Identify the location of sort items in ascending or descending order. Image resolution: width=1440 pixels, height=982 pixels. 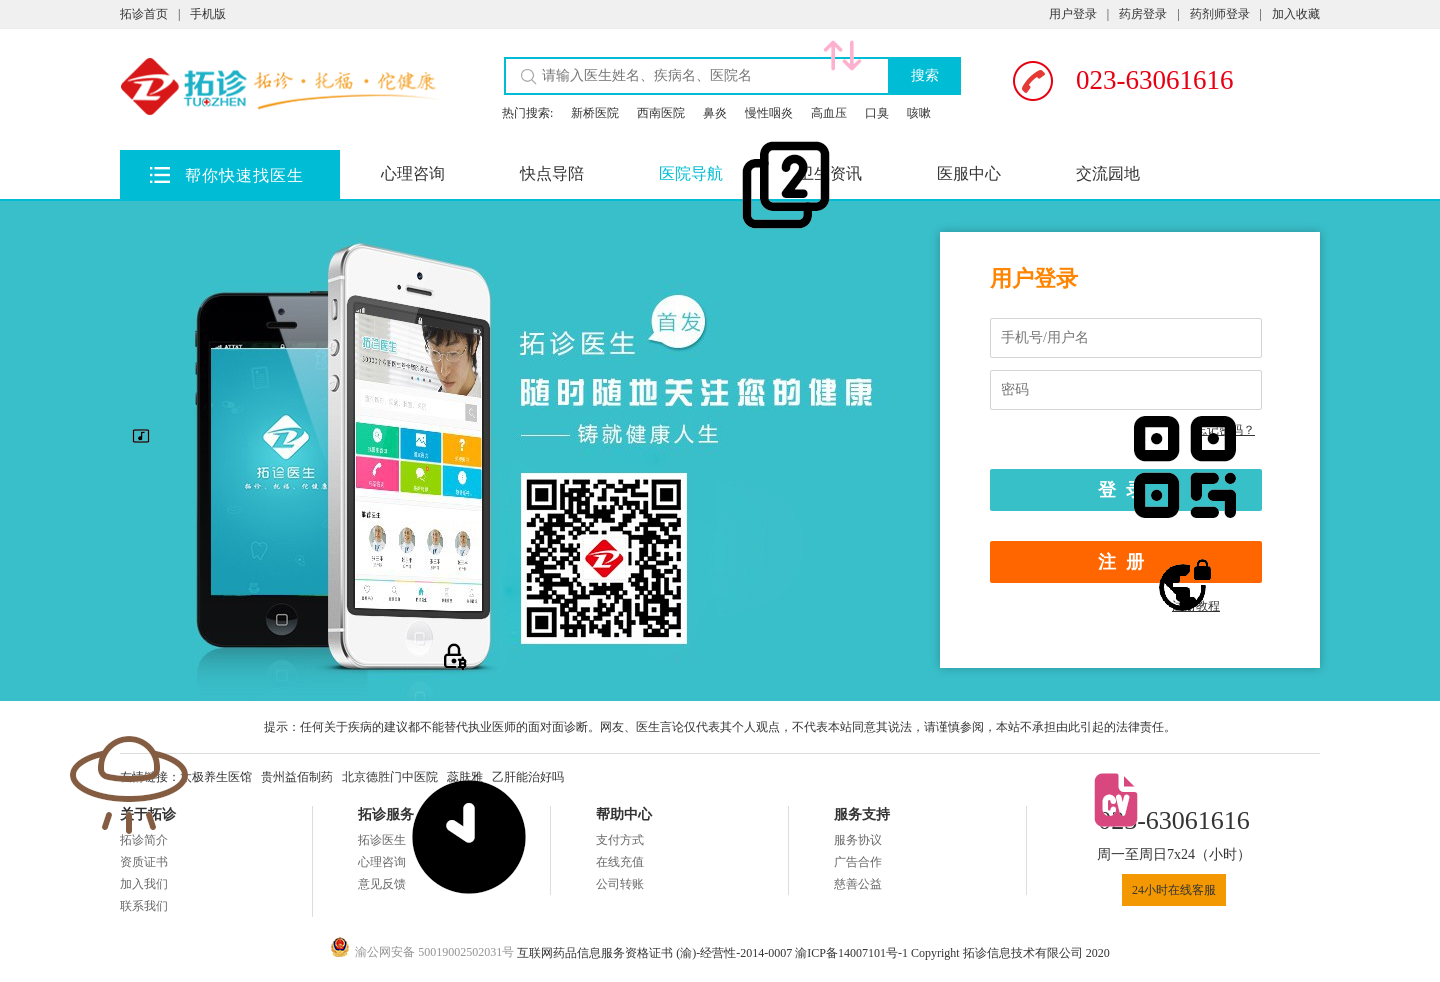
(842, 55).